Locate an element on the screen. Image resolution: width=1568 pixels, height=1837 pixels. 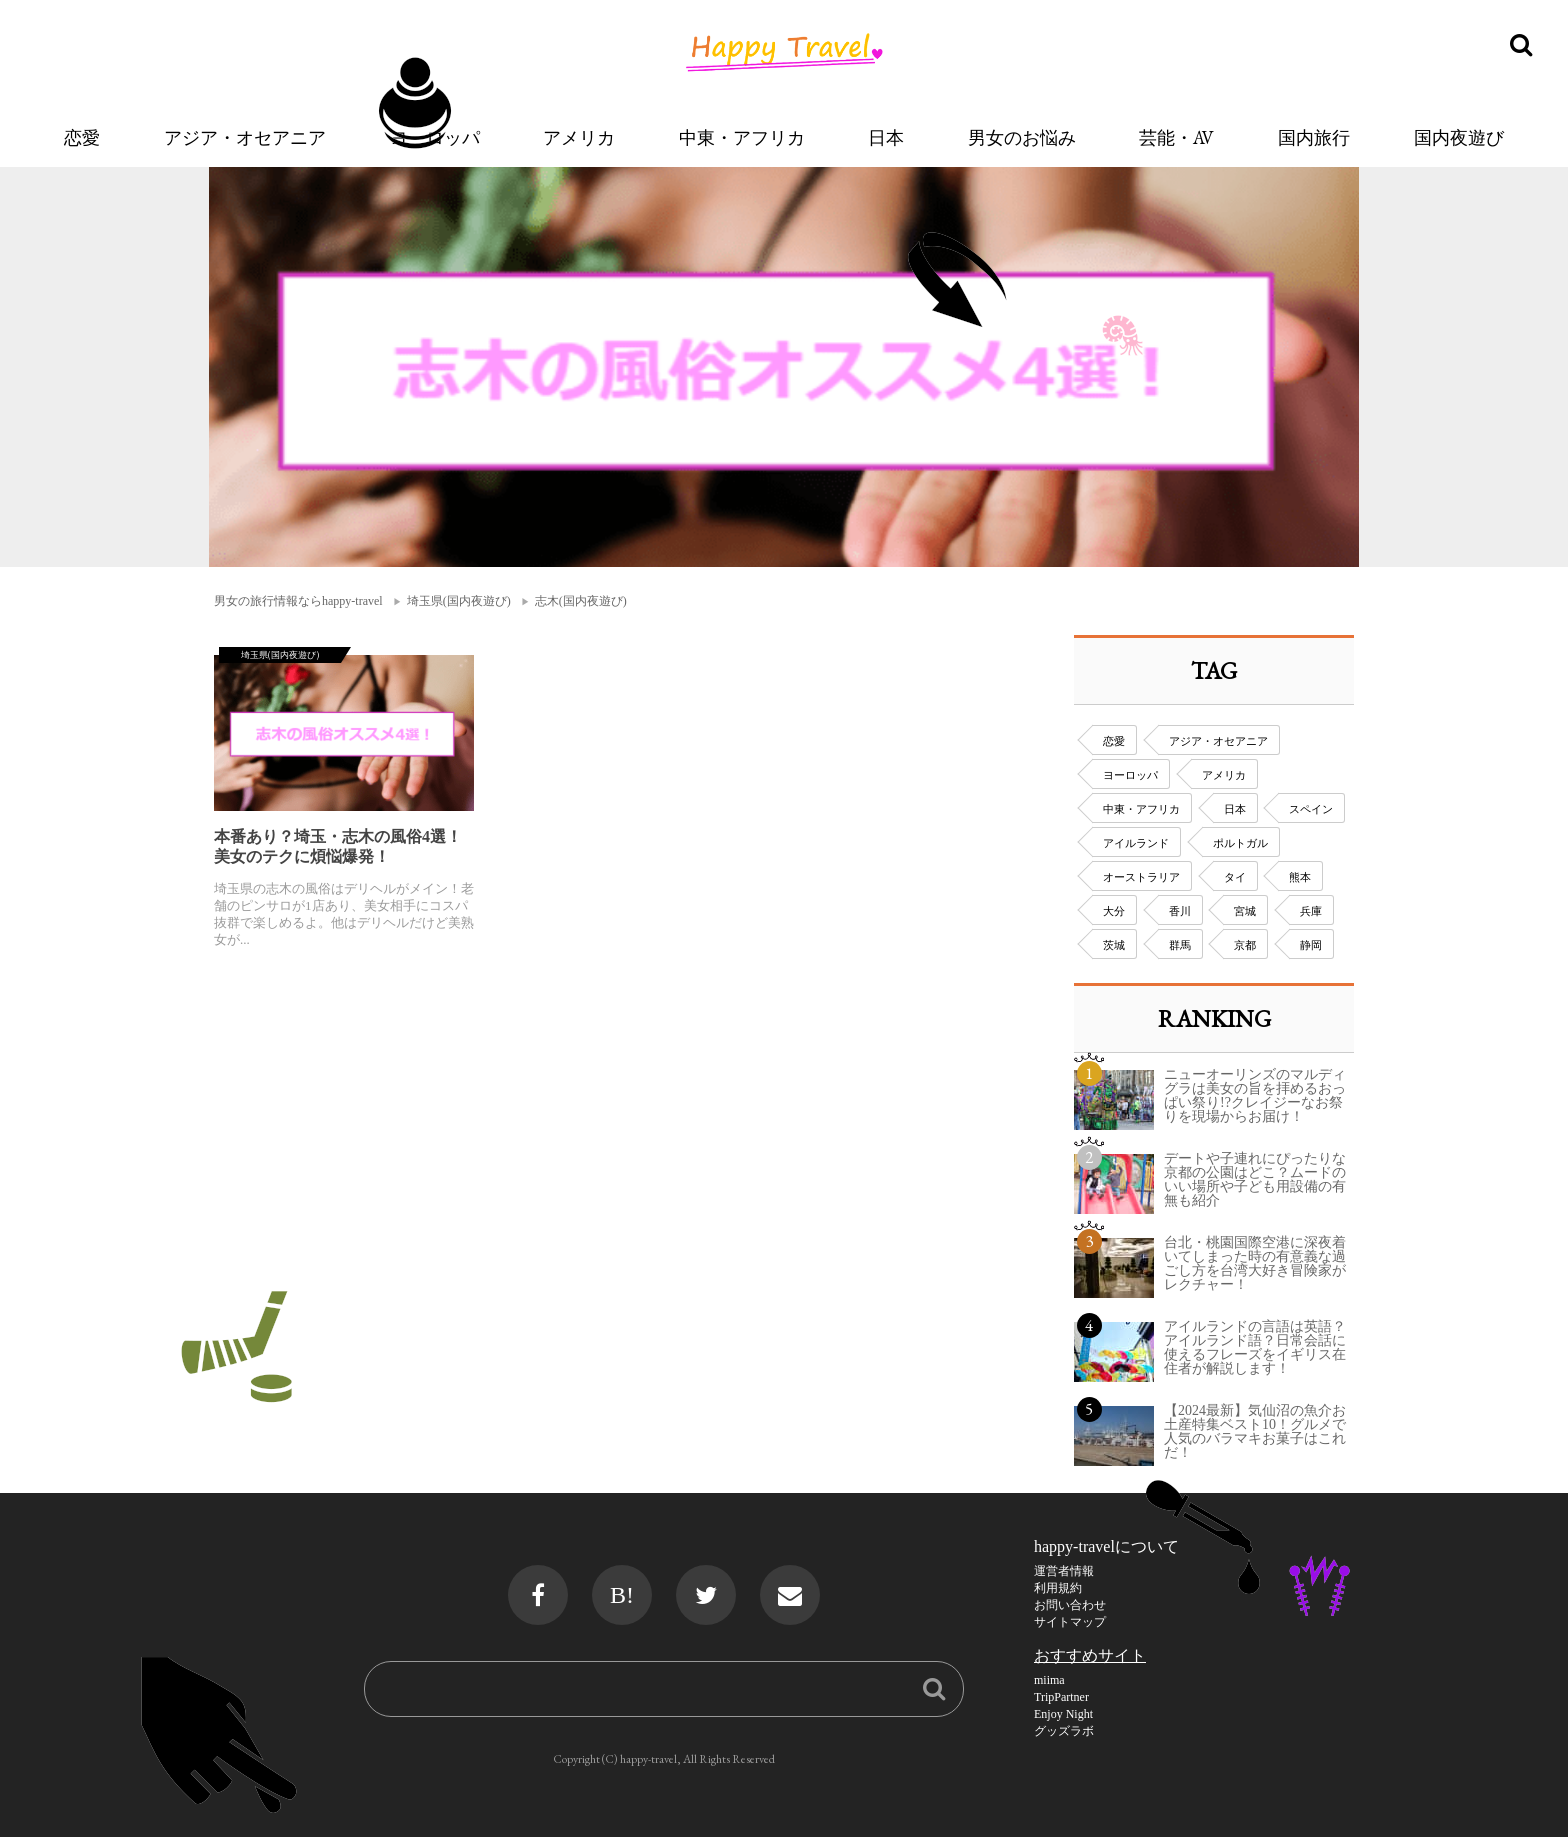
browse or purchase fragrances is located at coordinates (415, 103).